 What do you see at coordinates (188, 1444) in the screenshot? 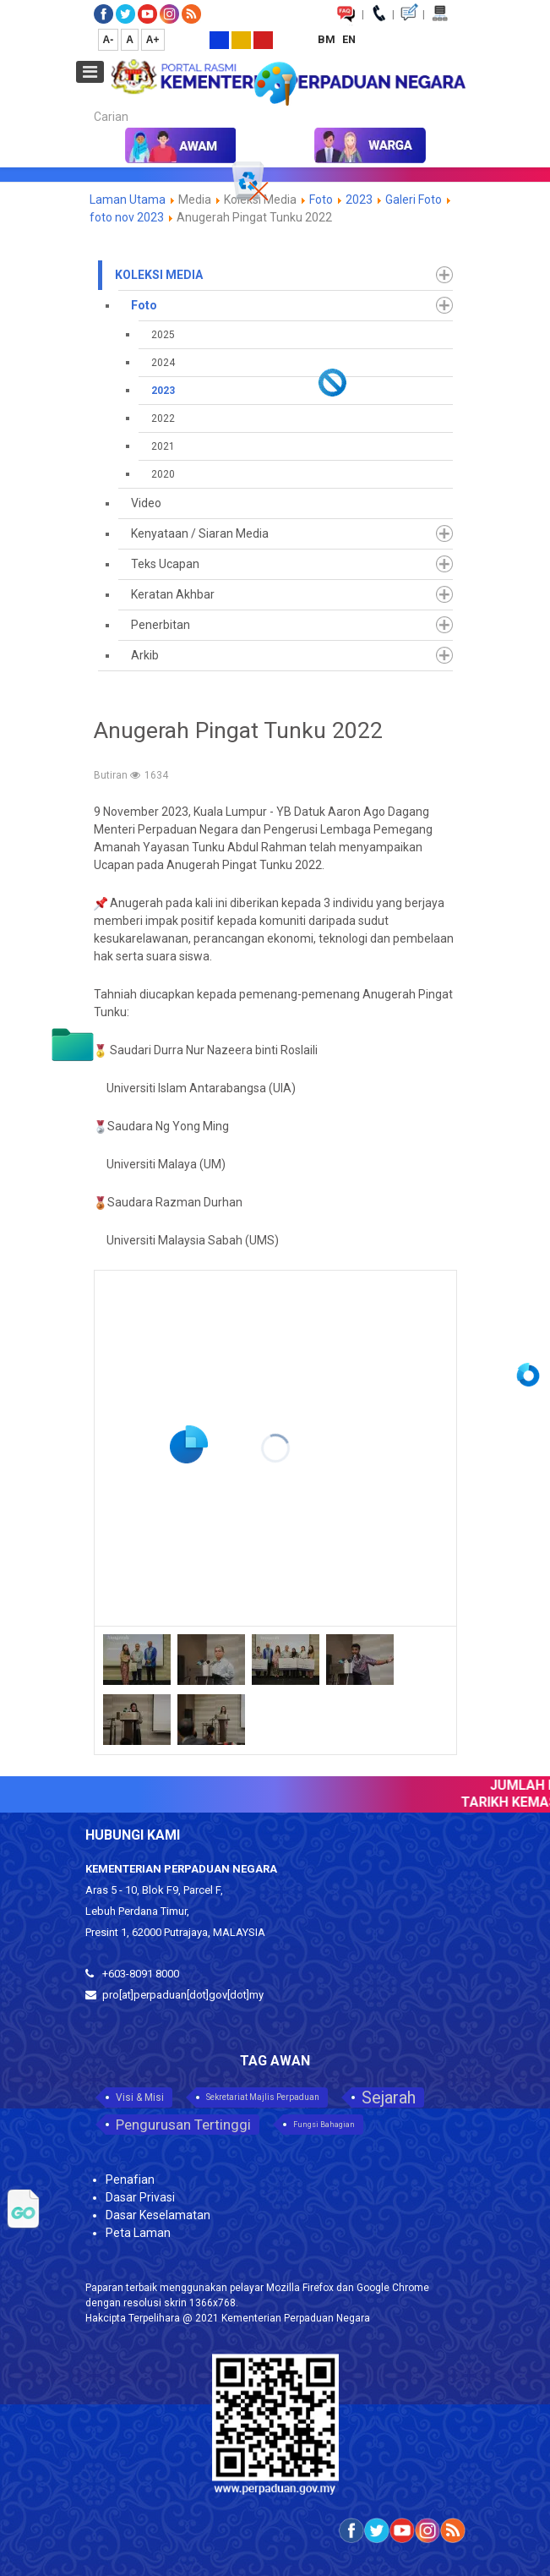
I see `open the sales app` at bounding box center [188, 1444].